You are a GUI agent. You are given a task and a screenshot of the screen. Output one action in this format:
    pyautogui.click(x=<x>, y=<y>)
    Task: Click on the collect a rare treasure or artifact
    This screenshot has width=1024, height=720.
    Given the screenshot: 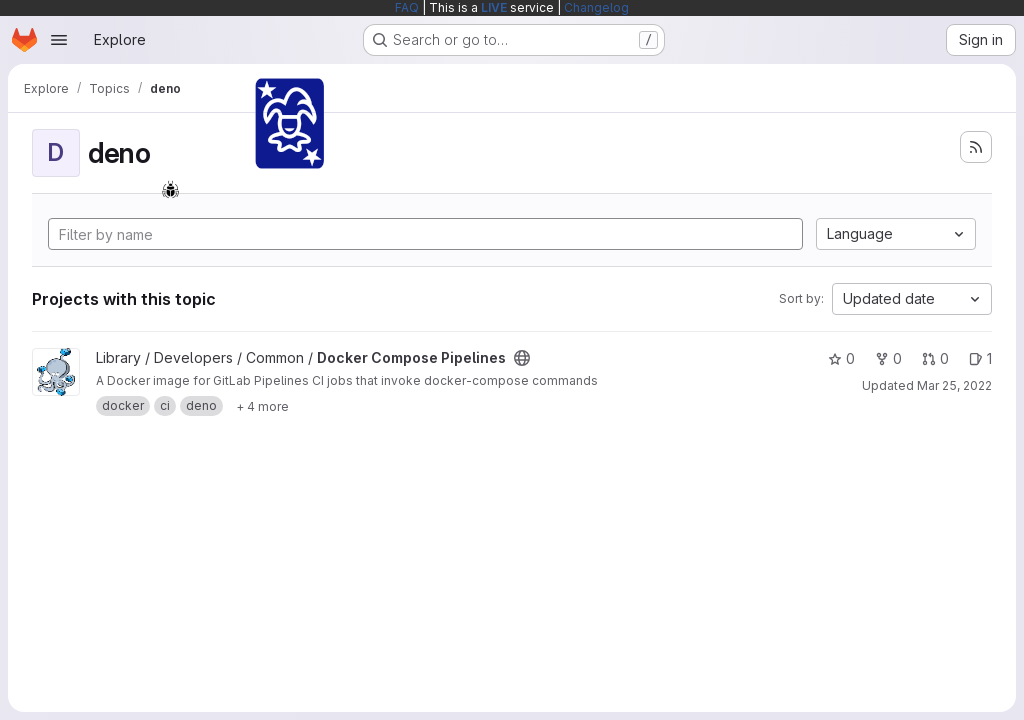 What is the action you would take?
    pyautogui.click(x=170, y=189)
    